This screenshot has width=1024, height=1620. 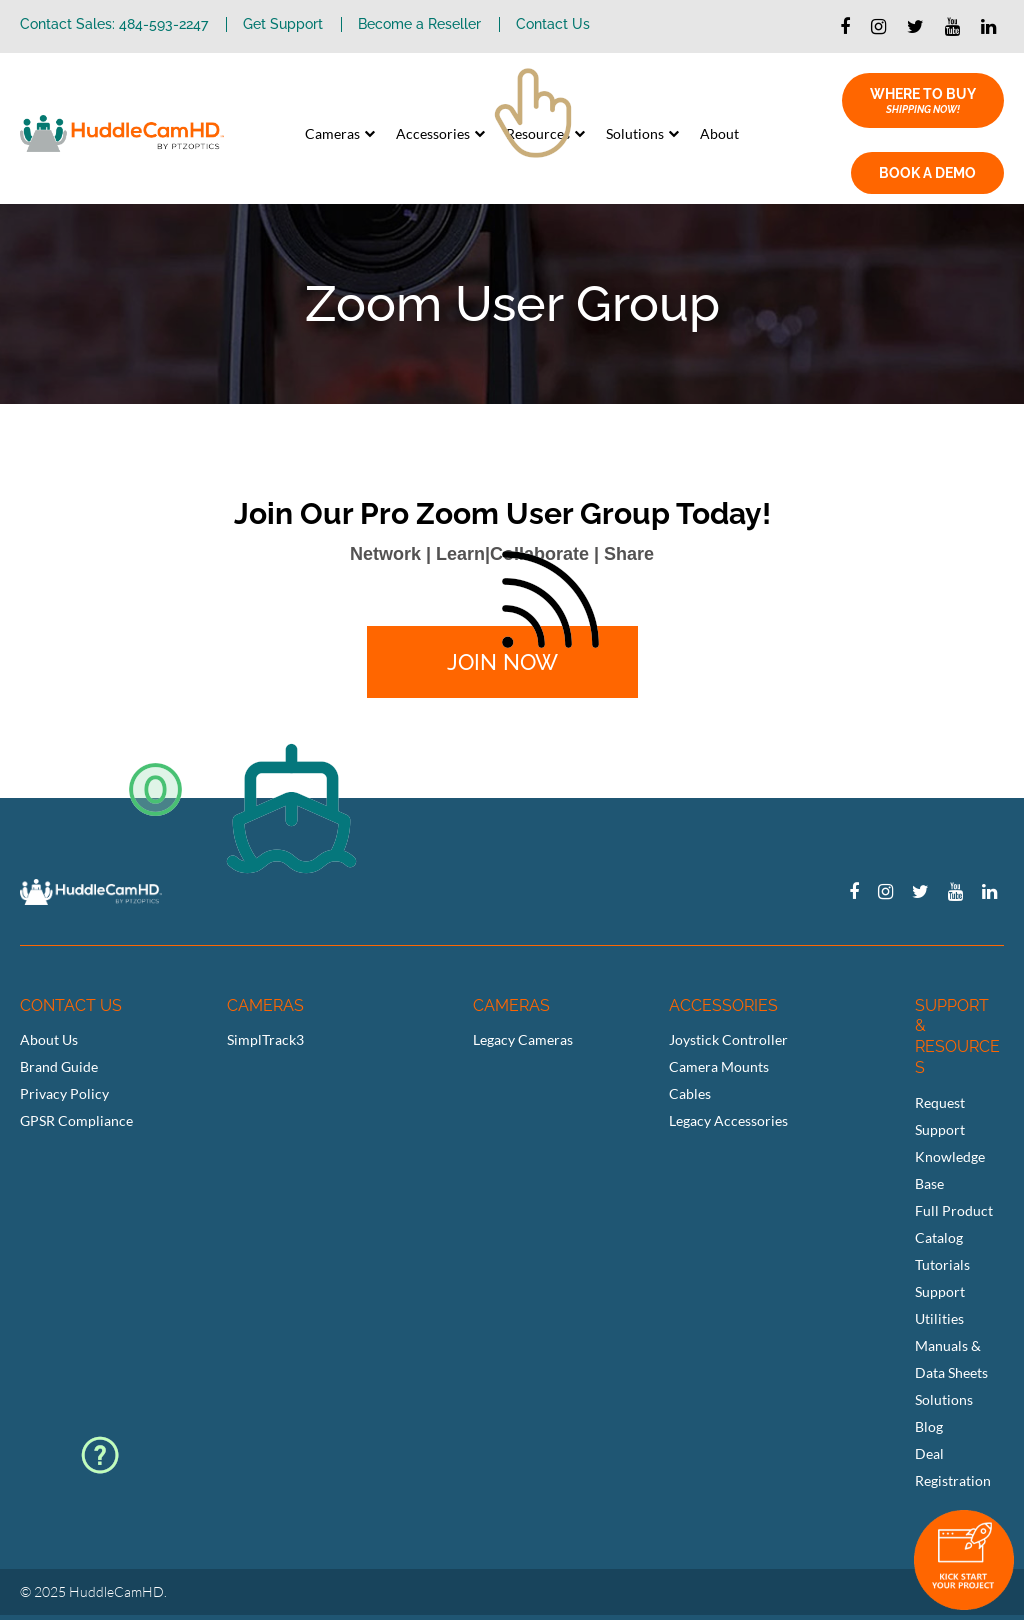 What do you see at coordinates (291, 808) in the screenshot?
I see `access shipping or delivery options` at bounding box center [291, 808].